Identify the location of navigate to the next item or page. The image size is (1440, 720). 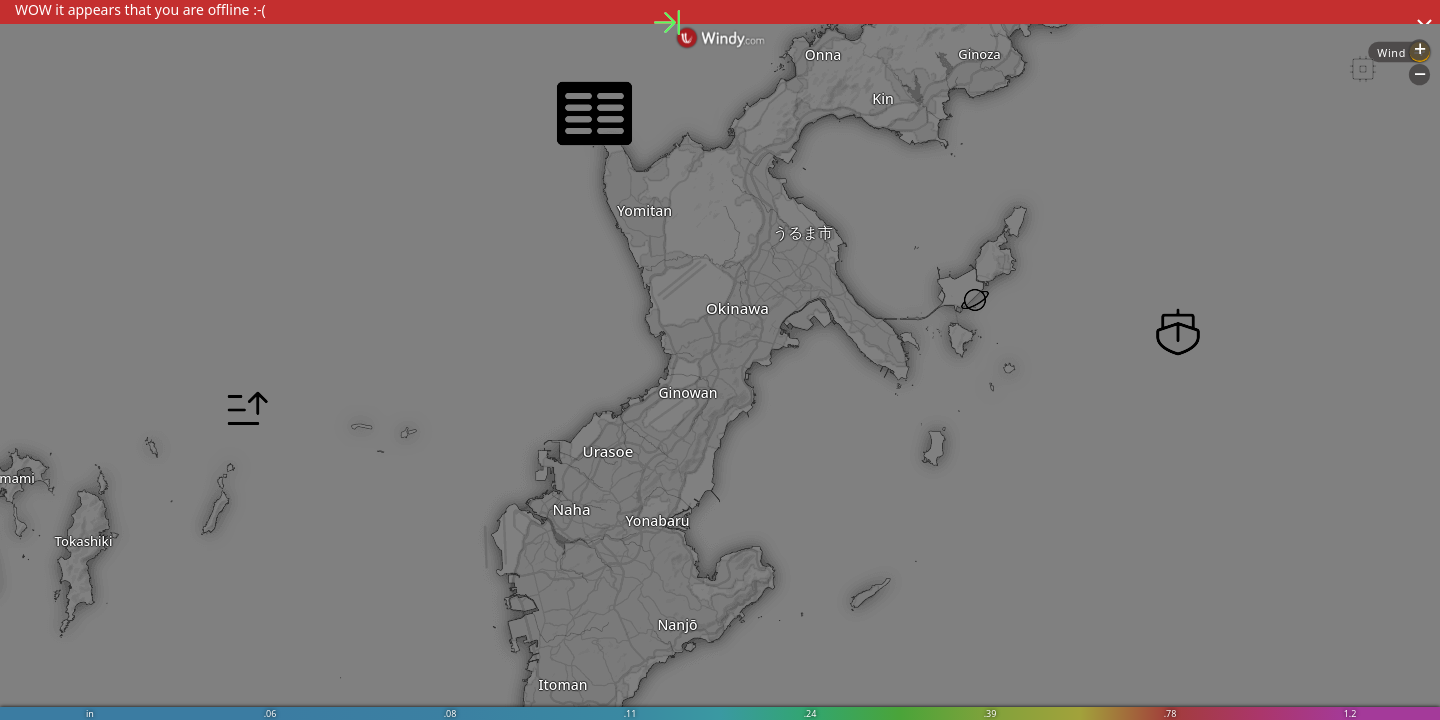
(667, 22).